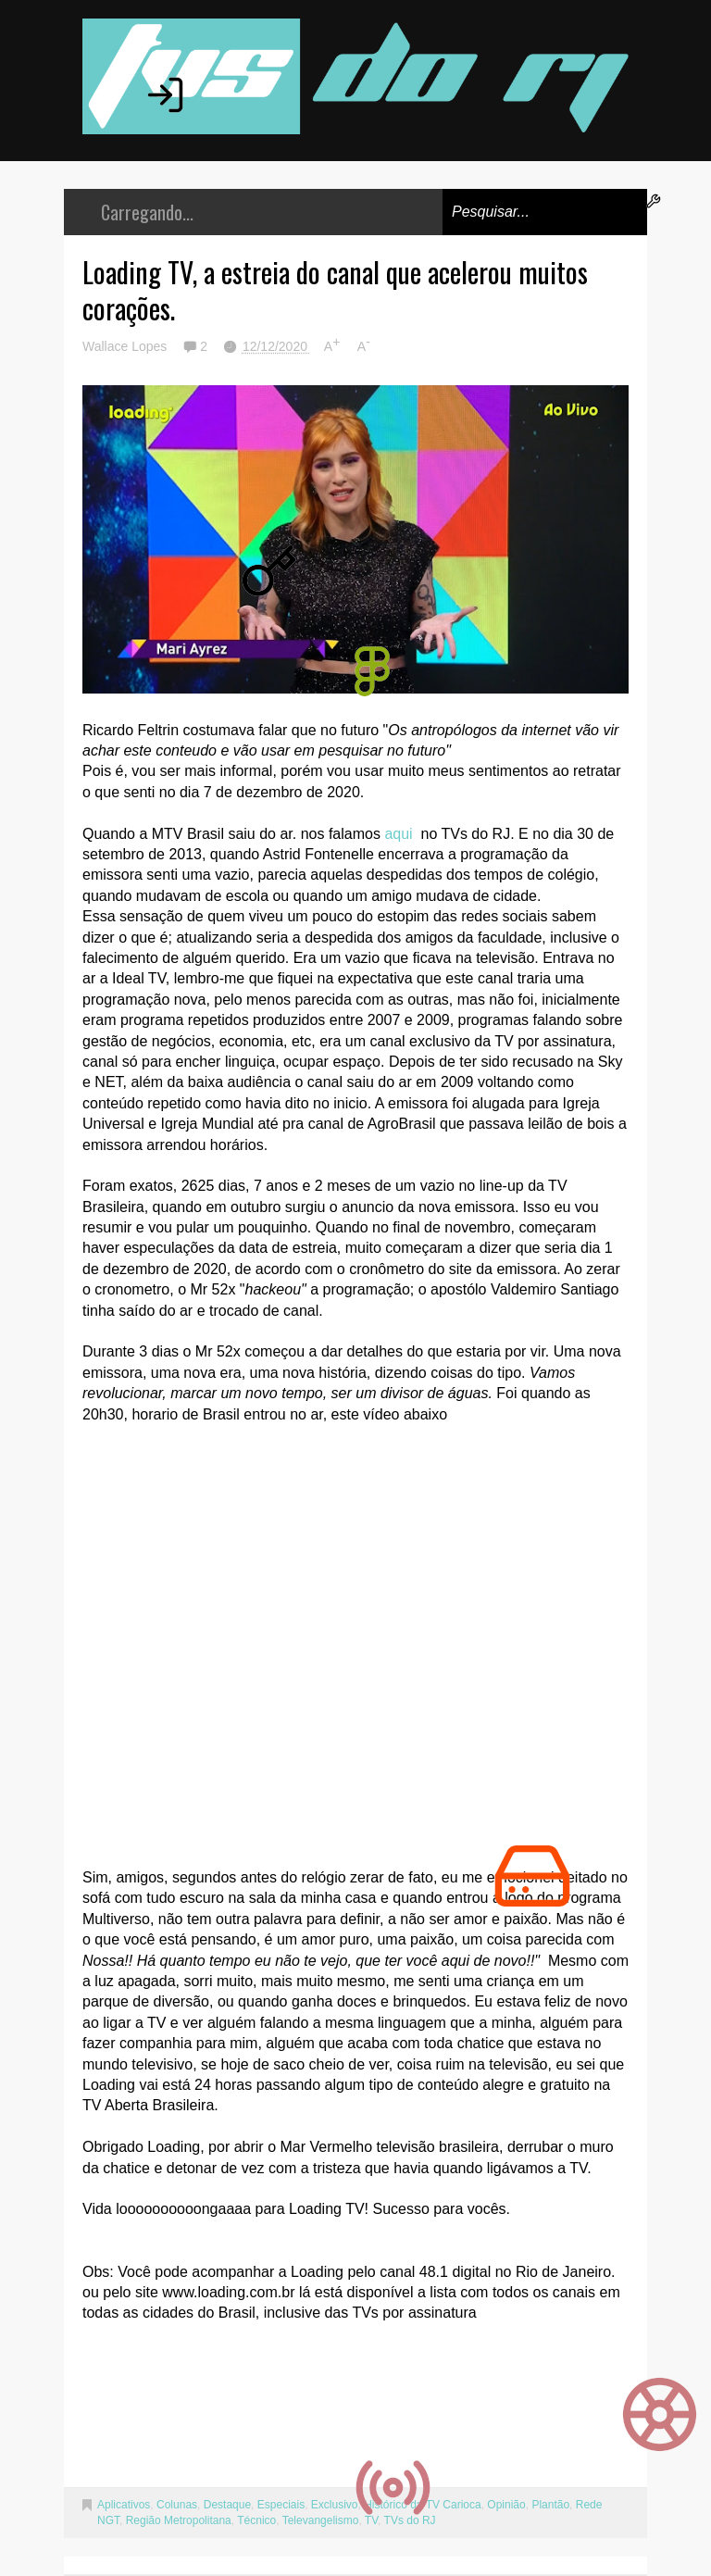 Image resolution: width=711 pixels, height=2576 pixels. What do you see at coordinates (165, 94) in the screenshot?
I see `log in to your account` at bounding box center [165, 94].